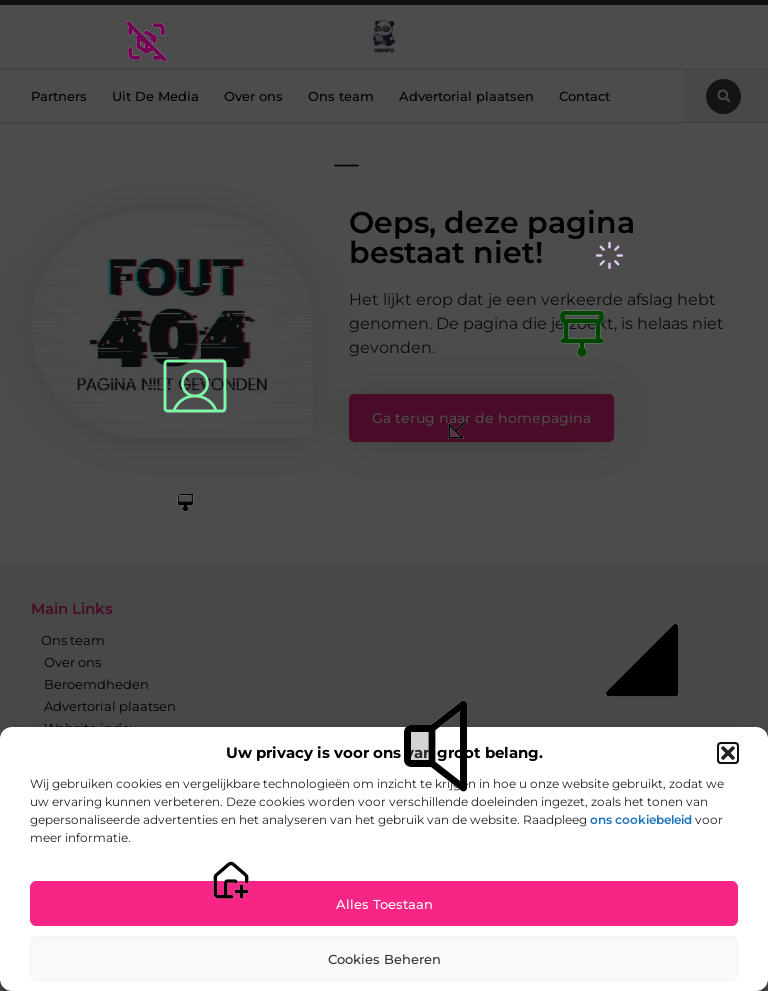  I want to click on view user profile, so click(195, 386).